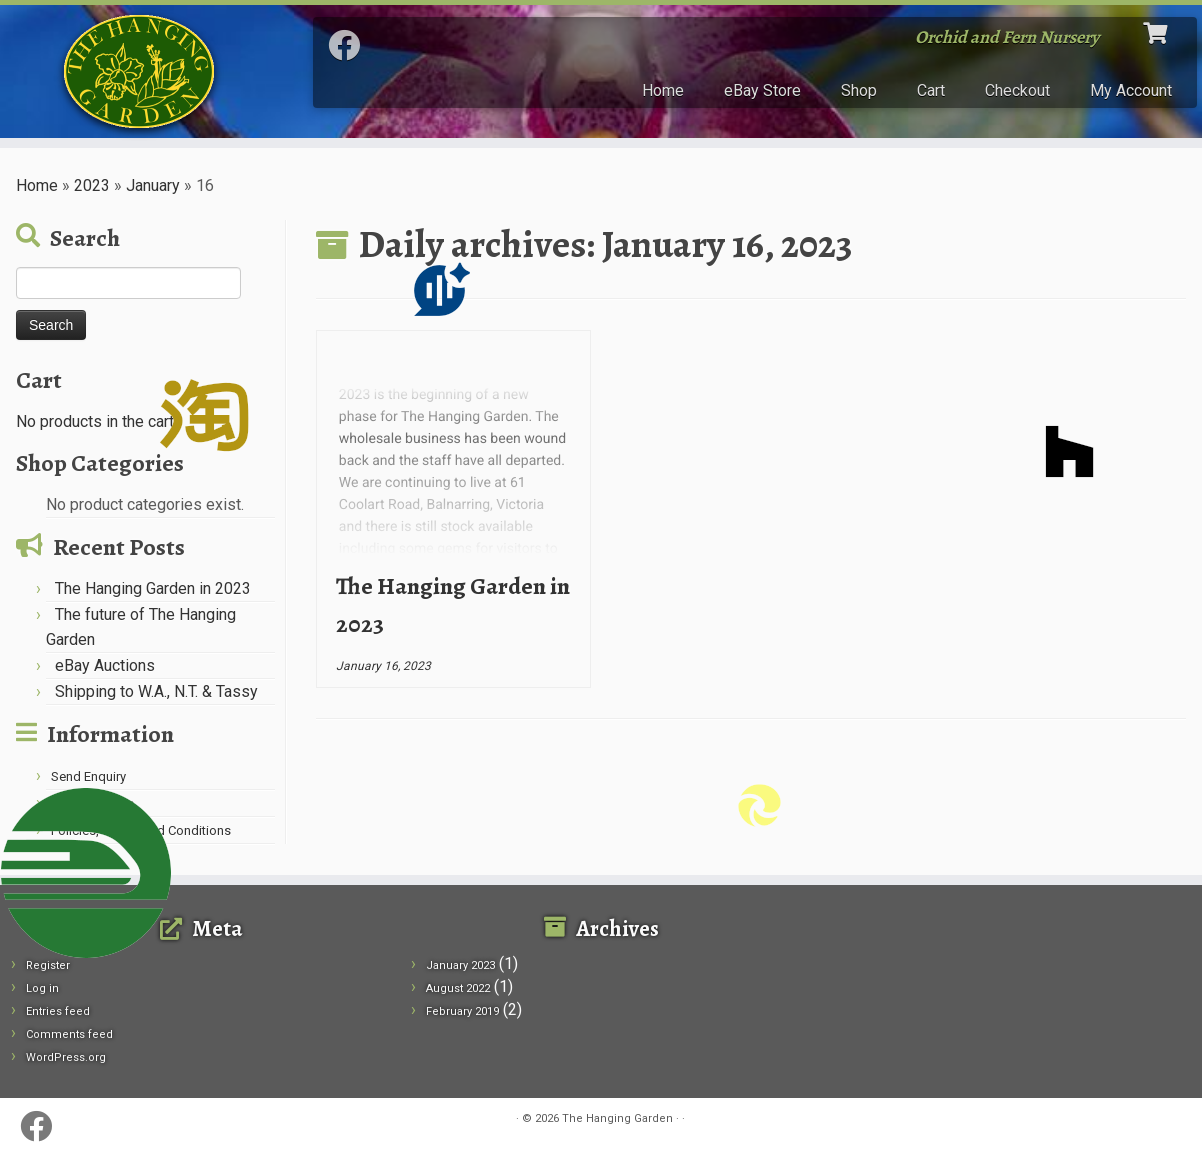 Image resolution: width=1202 pixels, height=1152 pixels. Describe the element at coordinates (439, 290) in the screenshot. I see `start a voice conversation with AI assistant` at that location.